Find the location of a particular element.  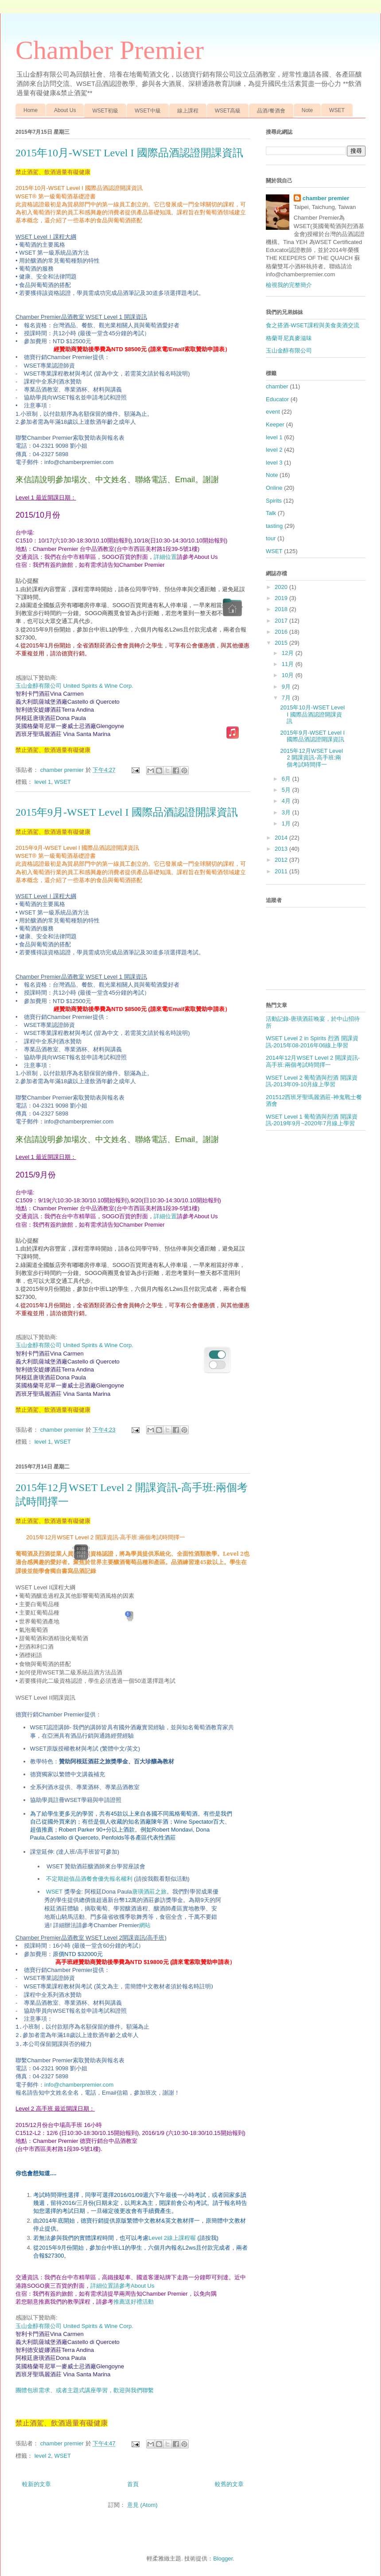

access your home folder or personal files is located at coordinates (232, 607).